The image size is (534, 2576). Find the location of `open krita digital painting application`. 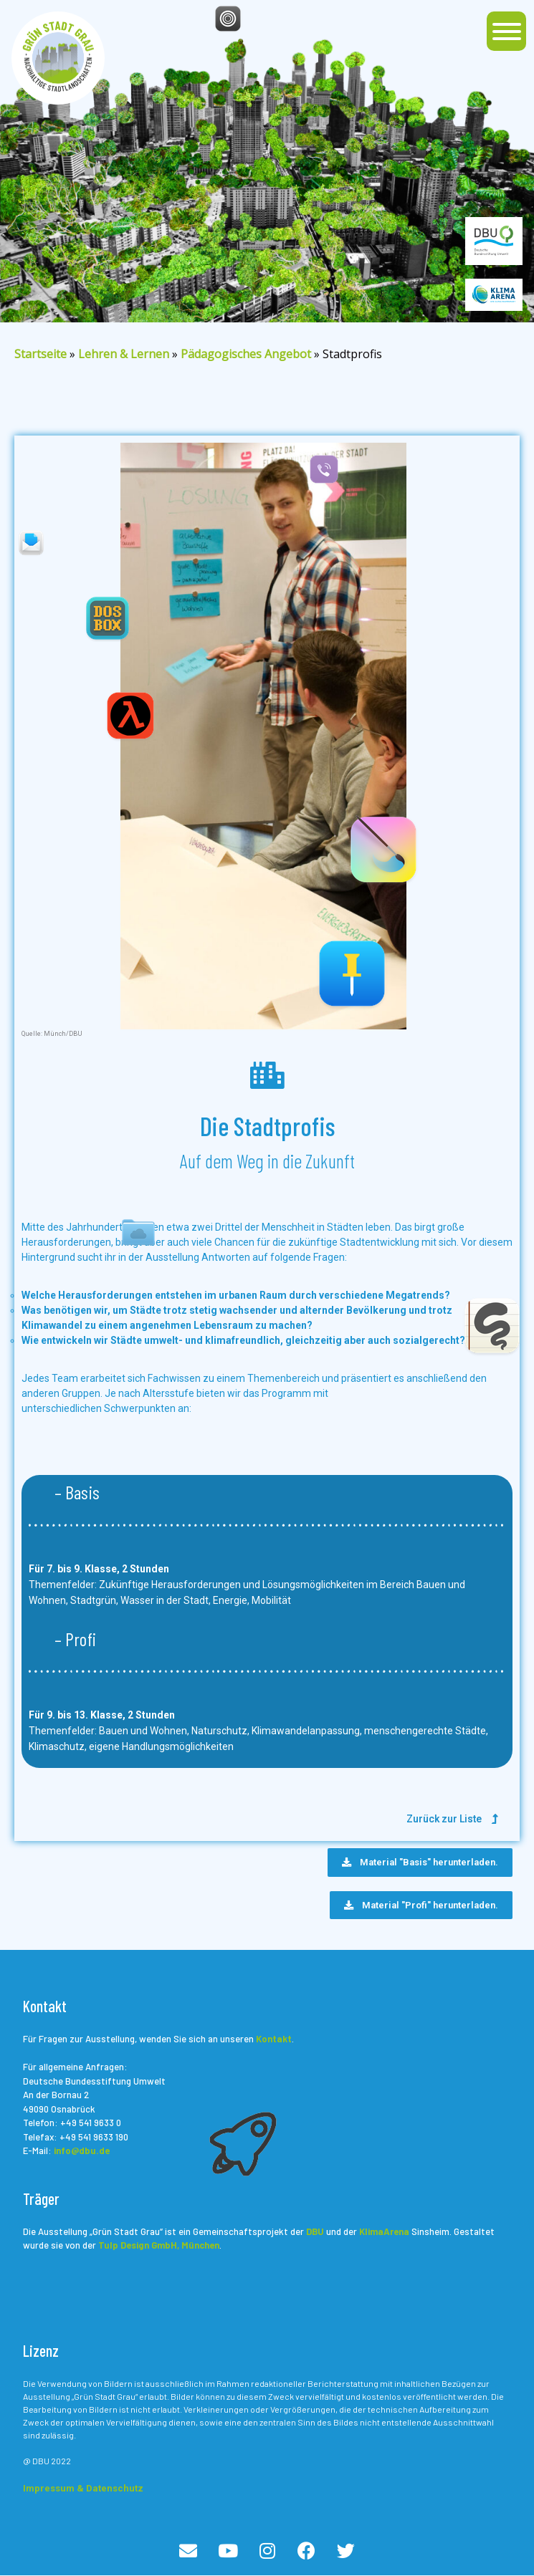

open krita digital painting application is located at coordinates (383, 850).